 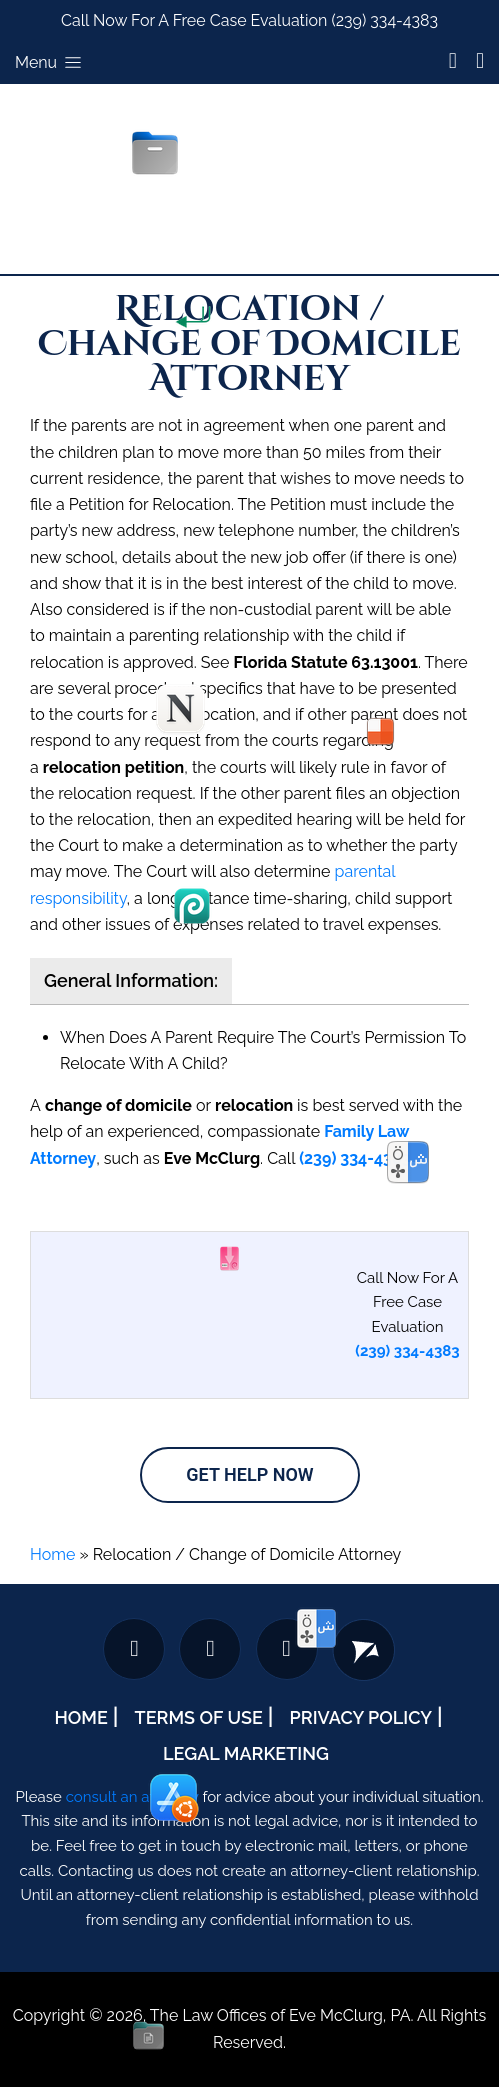 I want to click on open synaptic package manager, so click(x=229, y=1258).